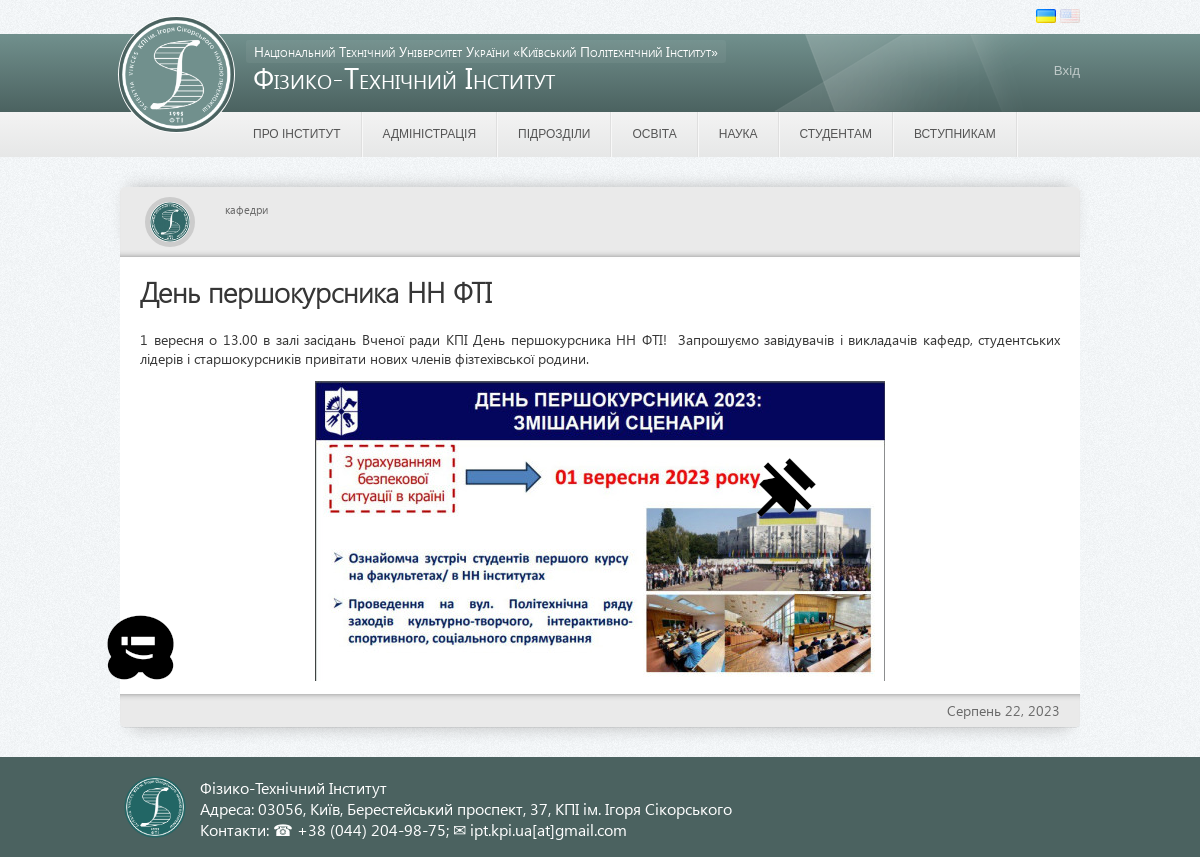  Describe the element at coordinates (140, 647) in the screenshot. I see `visit wpbeginner wordpress tutorials` at that location.